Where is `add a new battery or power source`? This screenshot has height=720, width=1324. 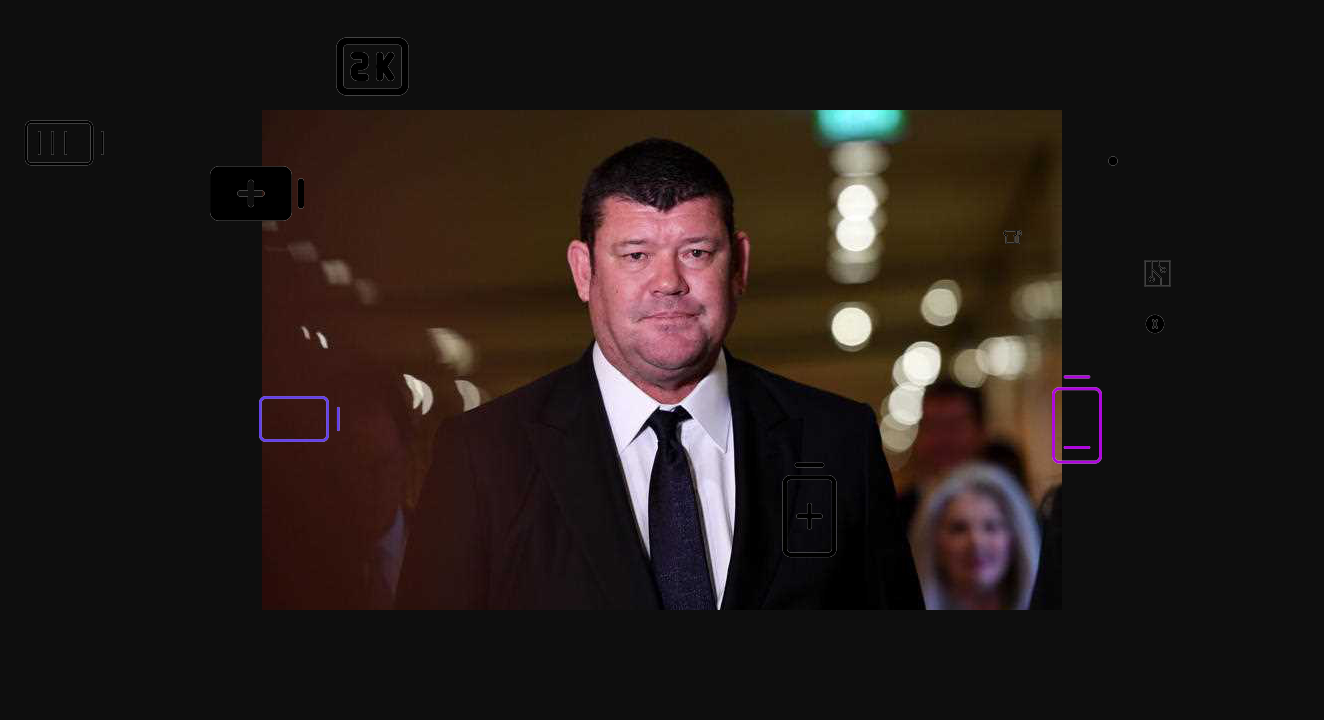
add a new battery or power source is located at coordinates (809, 511).